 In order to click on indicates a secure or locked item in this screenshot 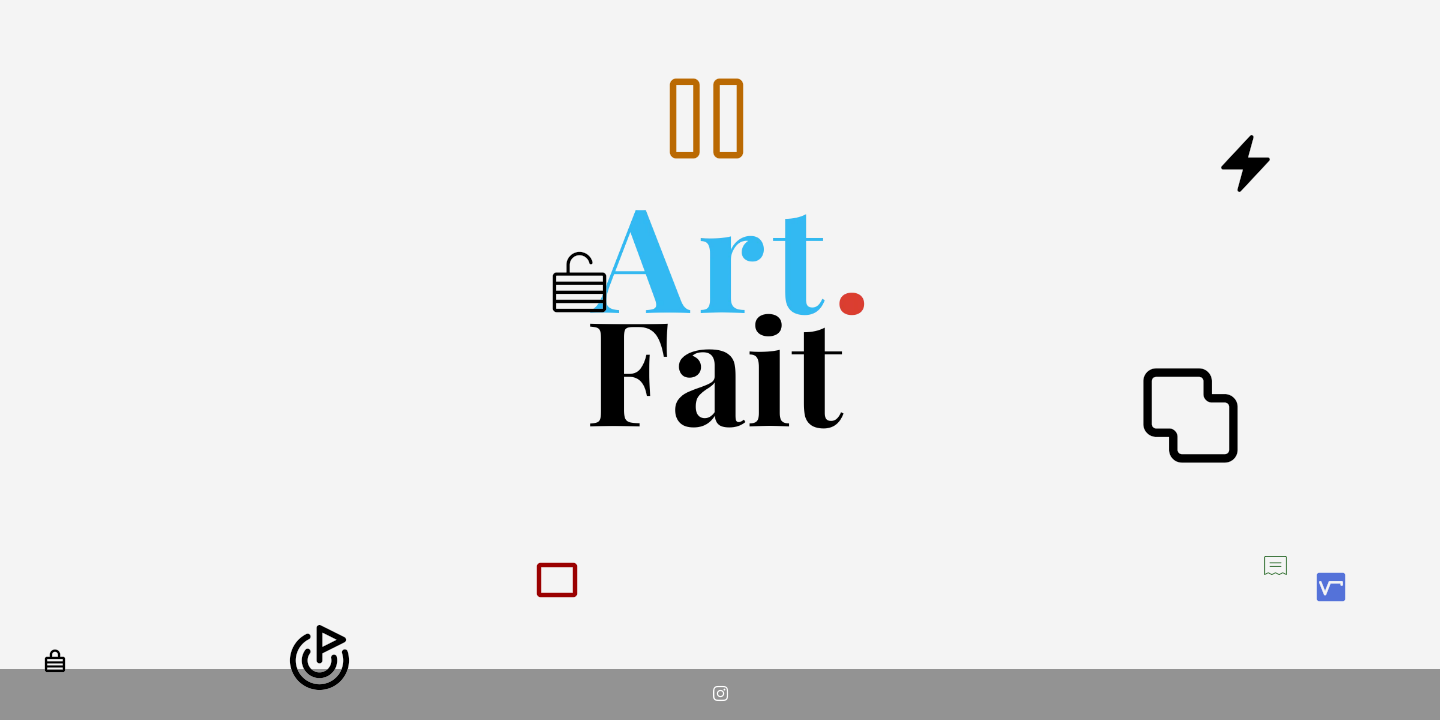, I will do `click(55, 662)`.